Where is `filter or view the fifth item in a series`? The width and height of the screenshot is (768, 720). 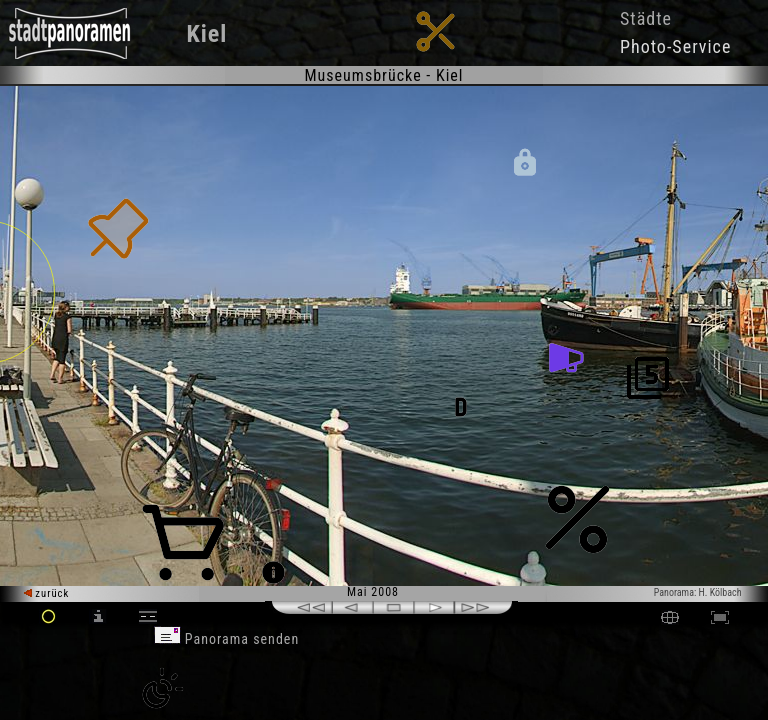 filter or view the fifth item in a series is located at coordinates (648, 378).